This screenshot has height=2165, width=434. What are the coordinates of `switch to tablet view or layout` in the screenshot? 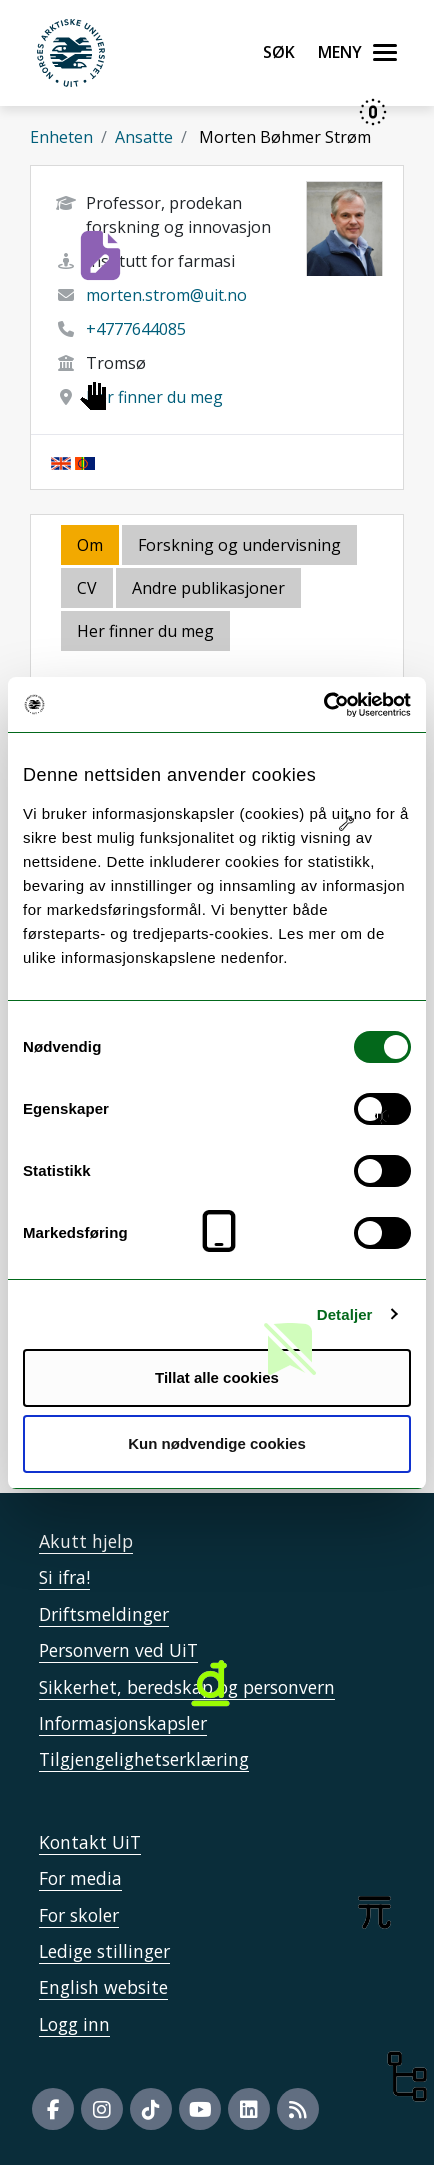 It's located at (219, 1231).